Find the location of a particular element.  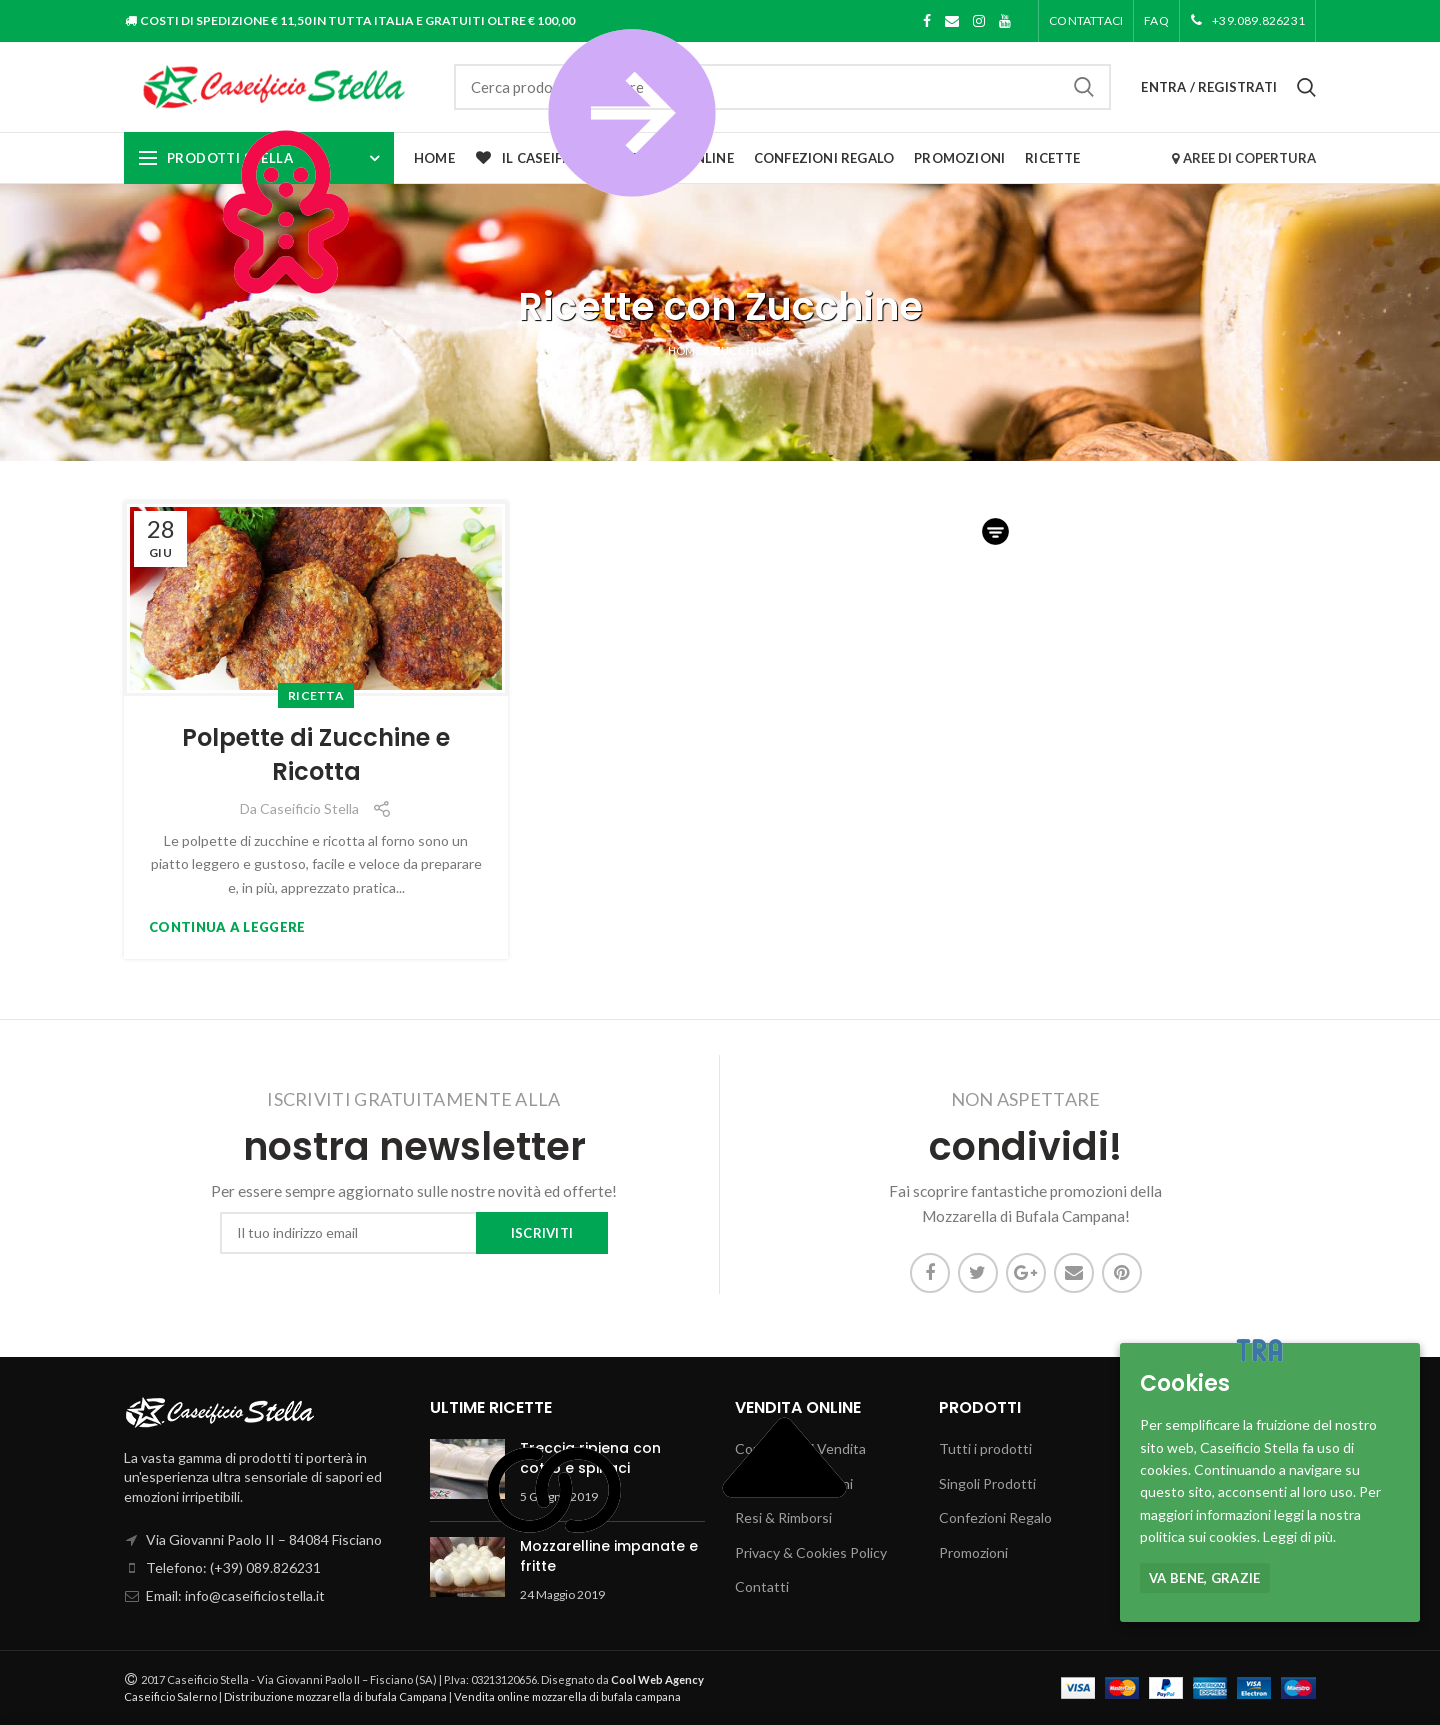

filter or sort content is located at coordinates (995, 531).